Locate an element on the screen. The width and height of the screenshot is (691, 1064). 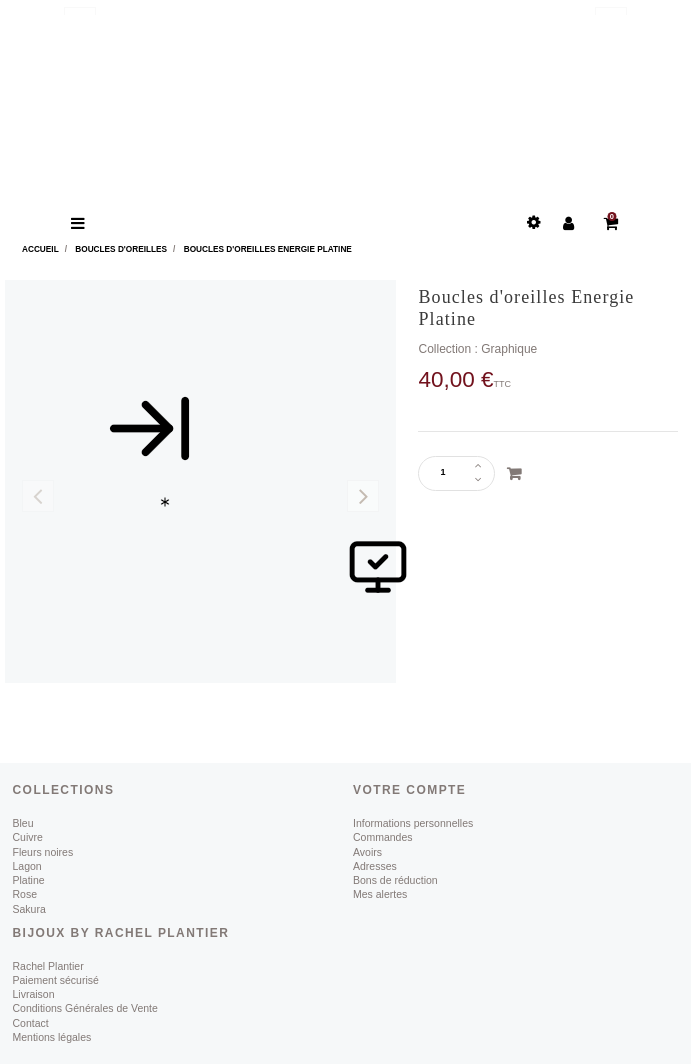
indicates a required field in a form is located at coordinates (165, 502).